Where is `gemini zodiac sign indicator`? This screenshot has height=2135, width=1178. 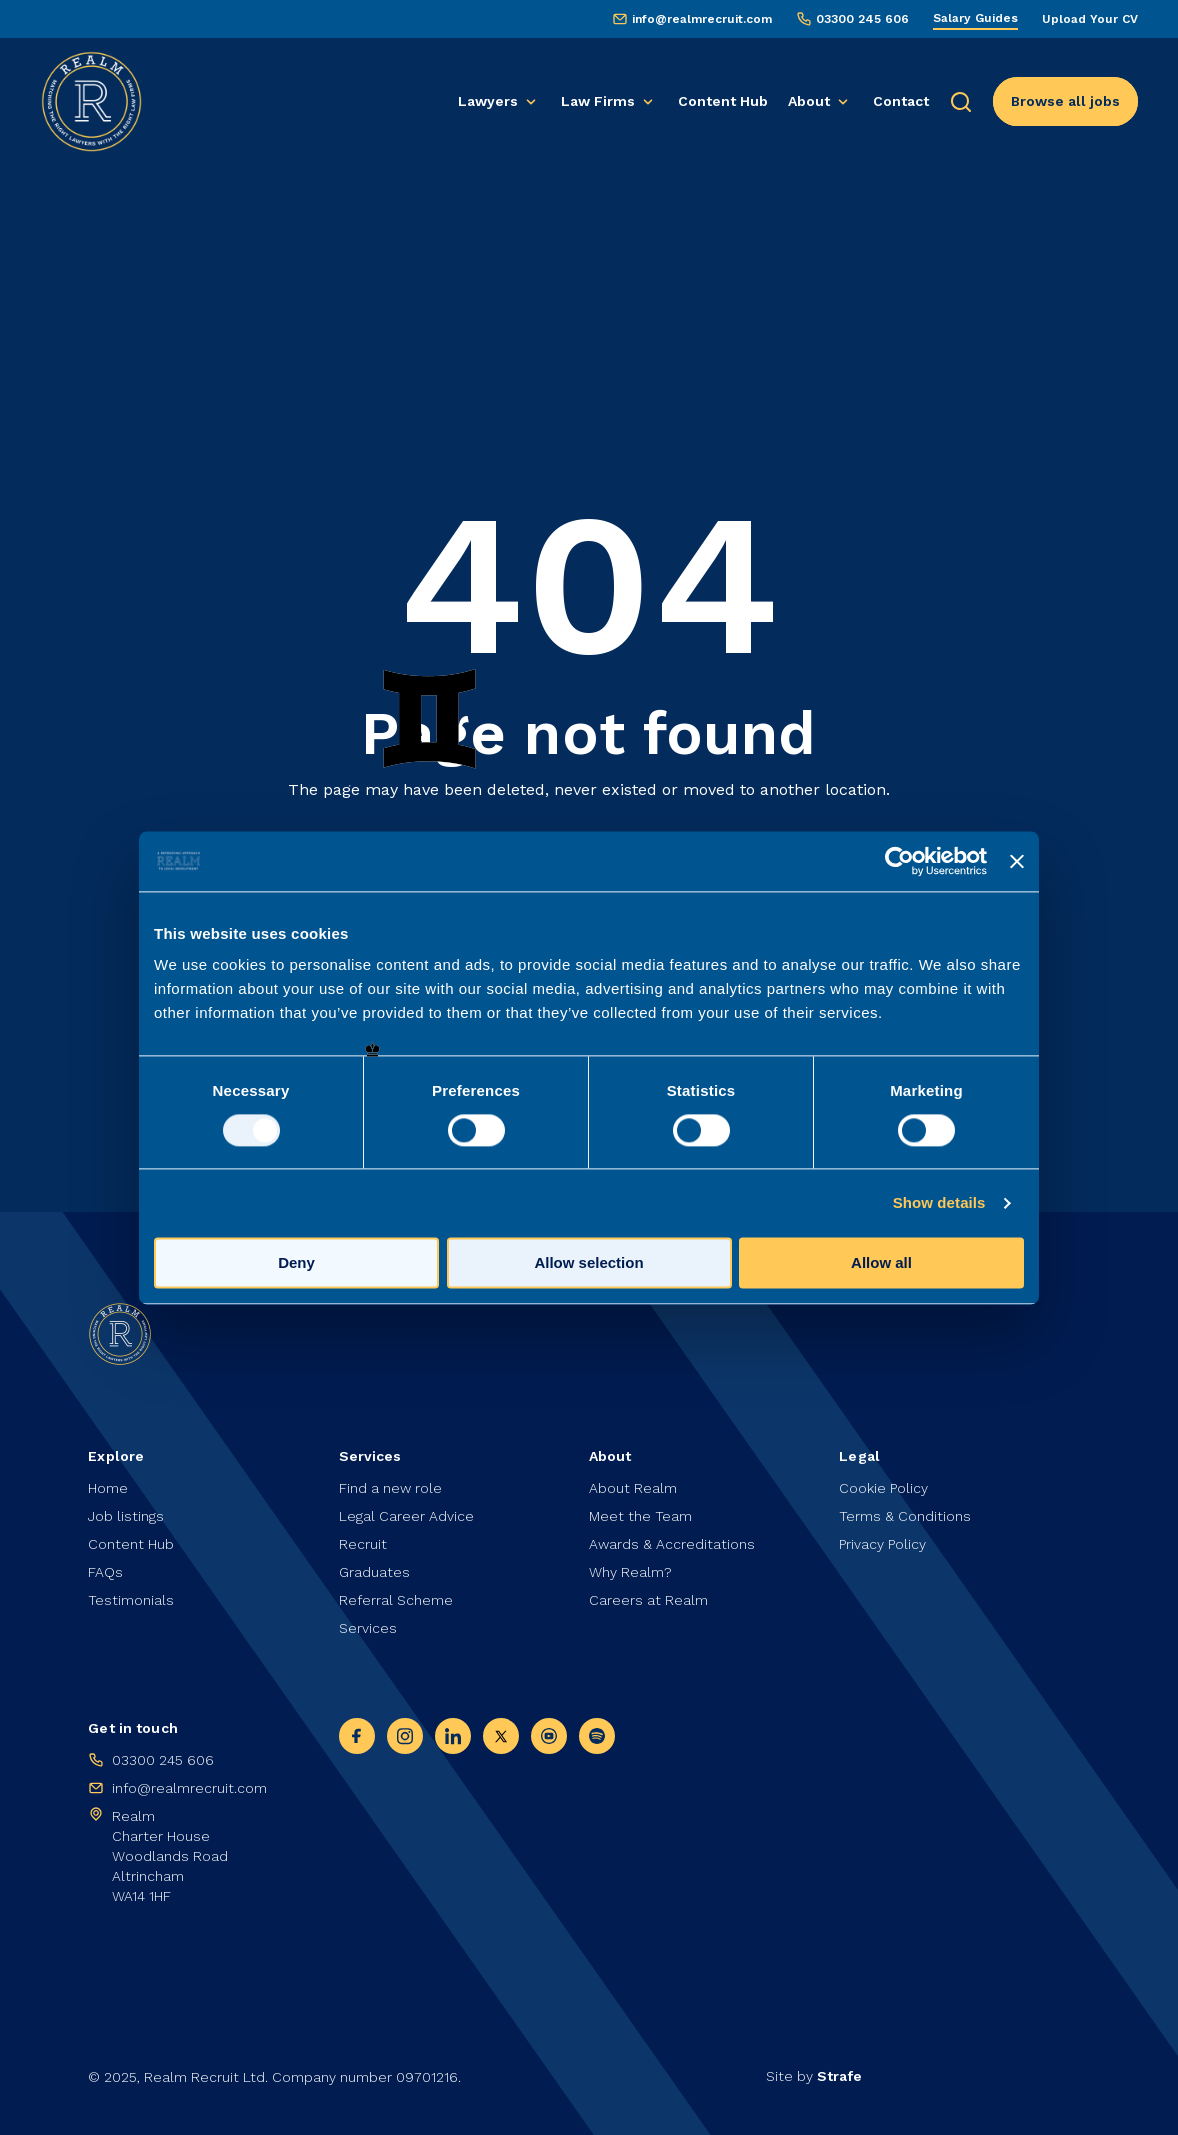
gemini zodiac sign indicator is located at coordinates (430, 719).